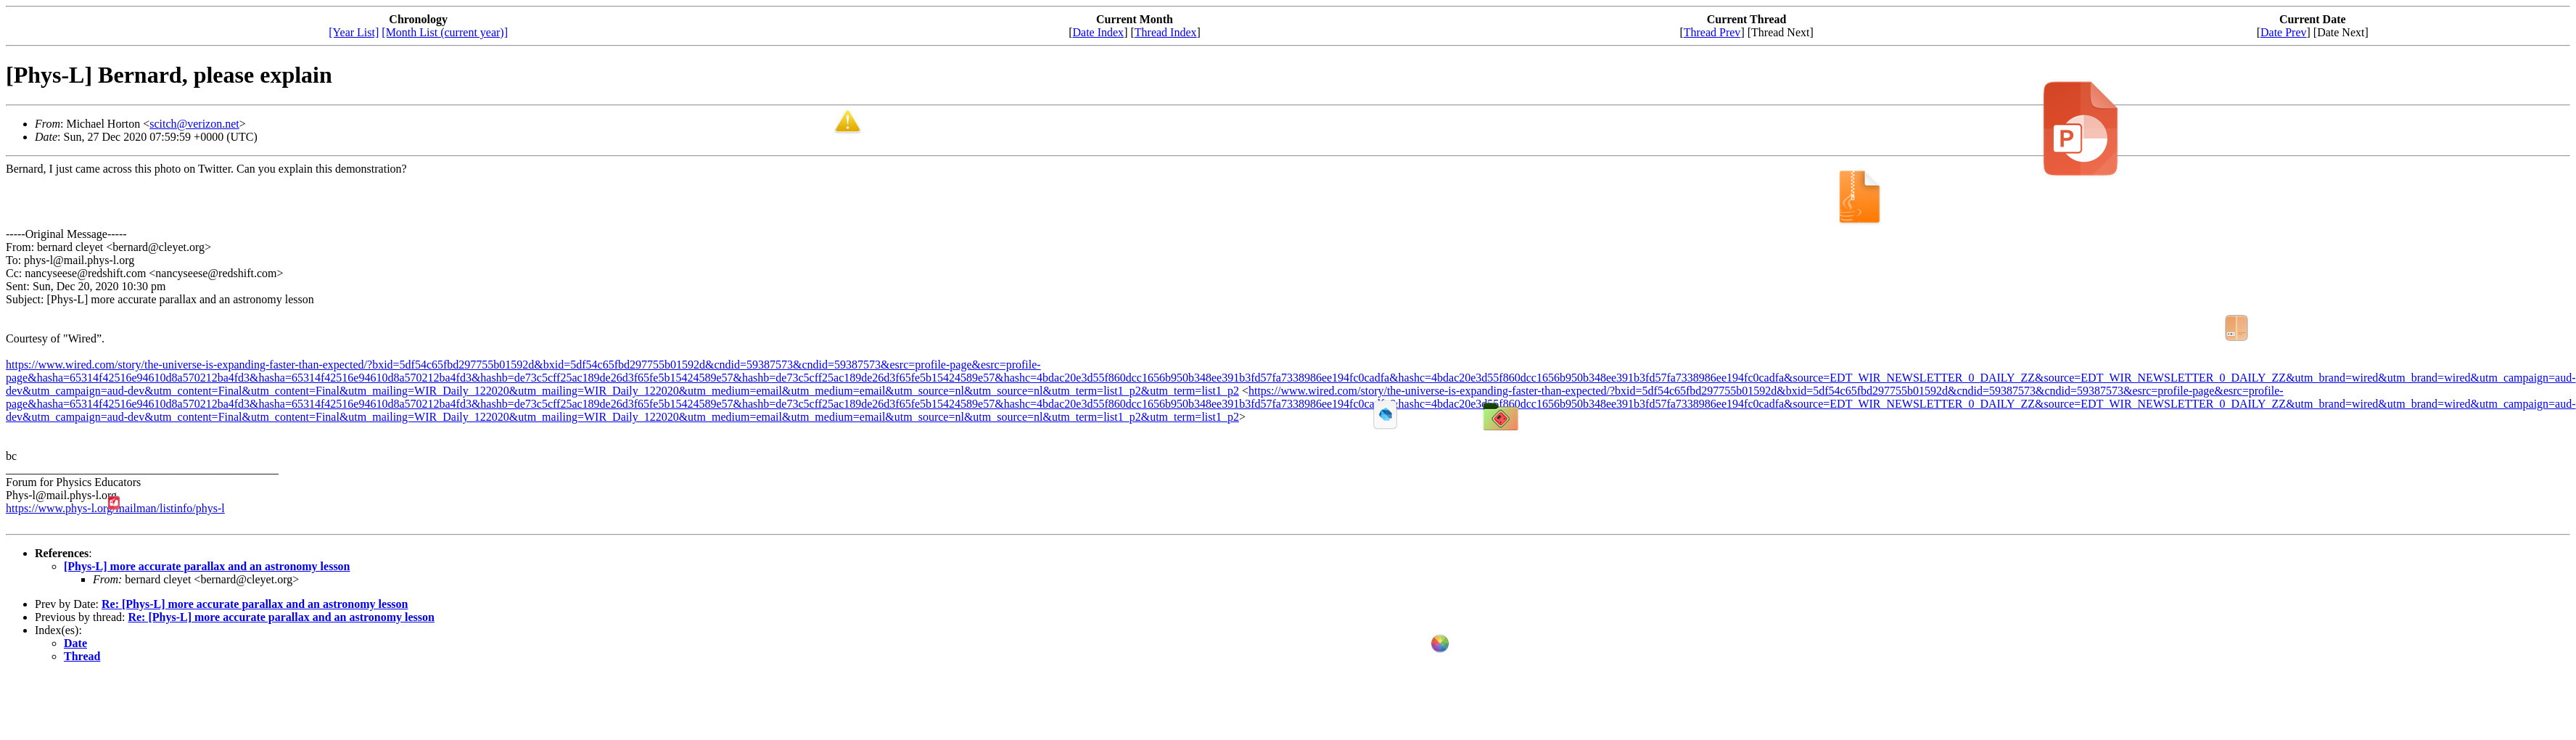 The width and height of the screenshot is (2576, 740). I want to click on a powerpoint slideshow file, so click(2081, 128).